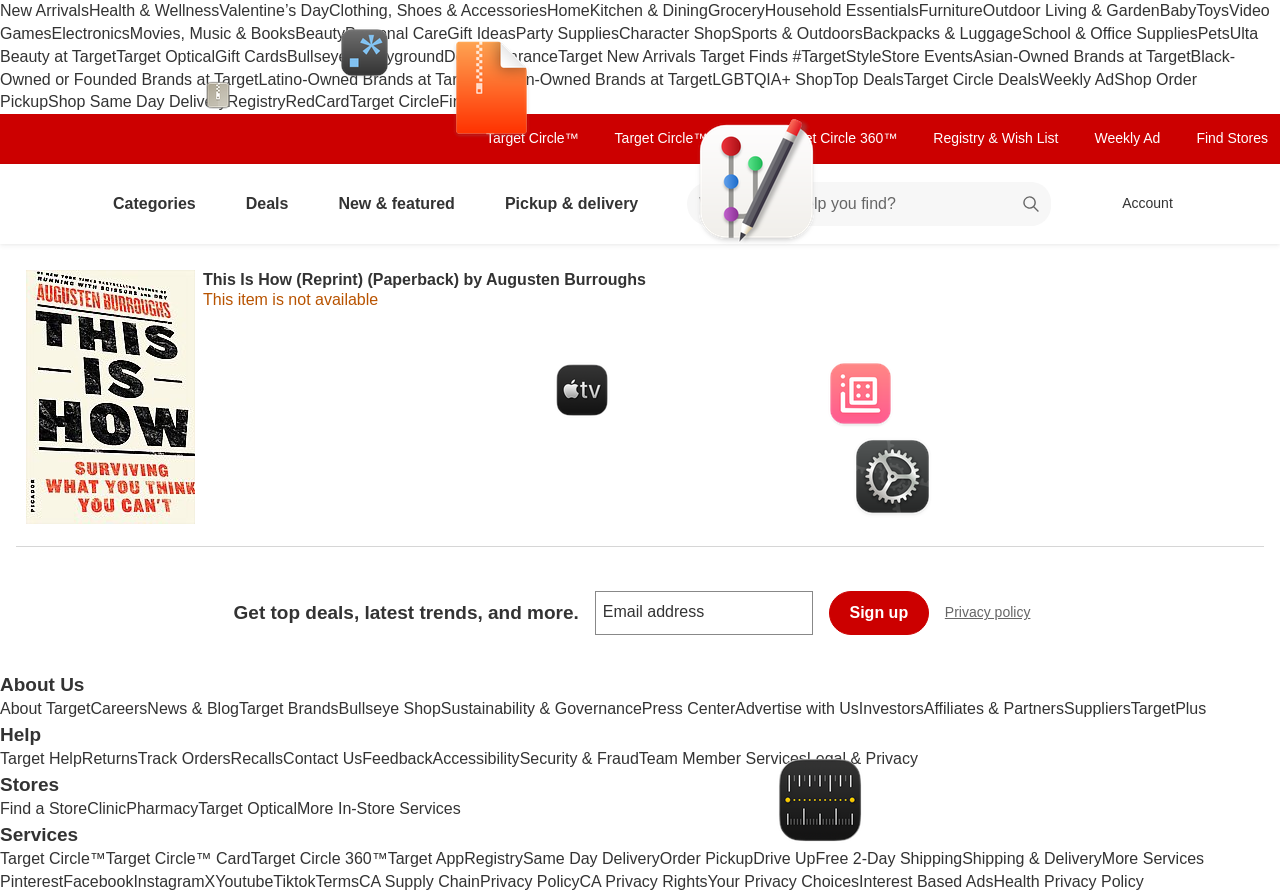 This screenshot has width=1280, height=894. What do you see at coordinates (820, 800) in the screenshot?
I see `open the Measure app` at bounding box center [820, 800].